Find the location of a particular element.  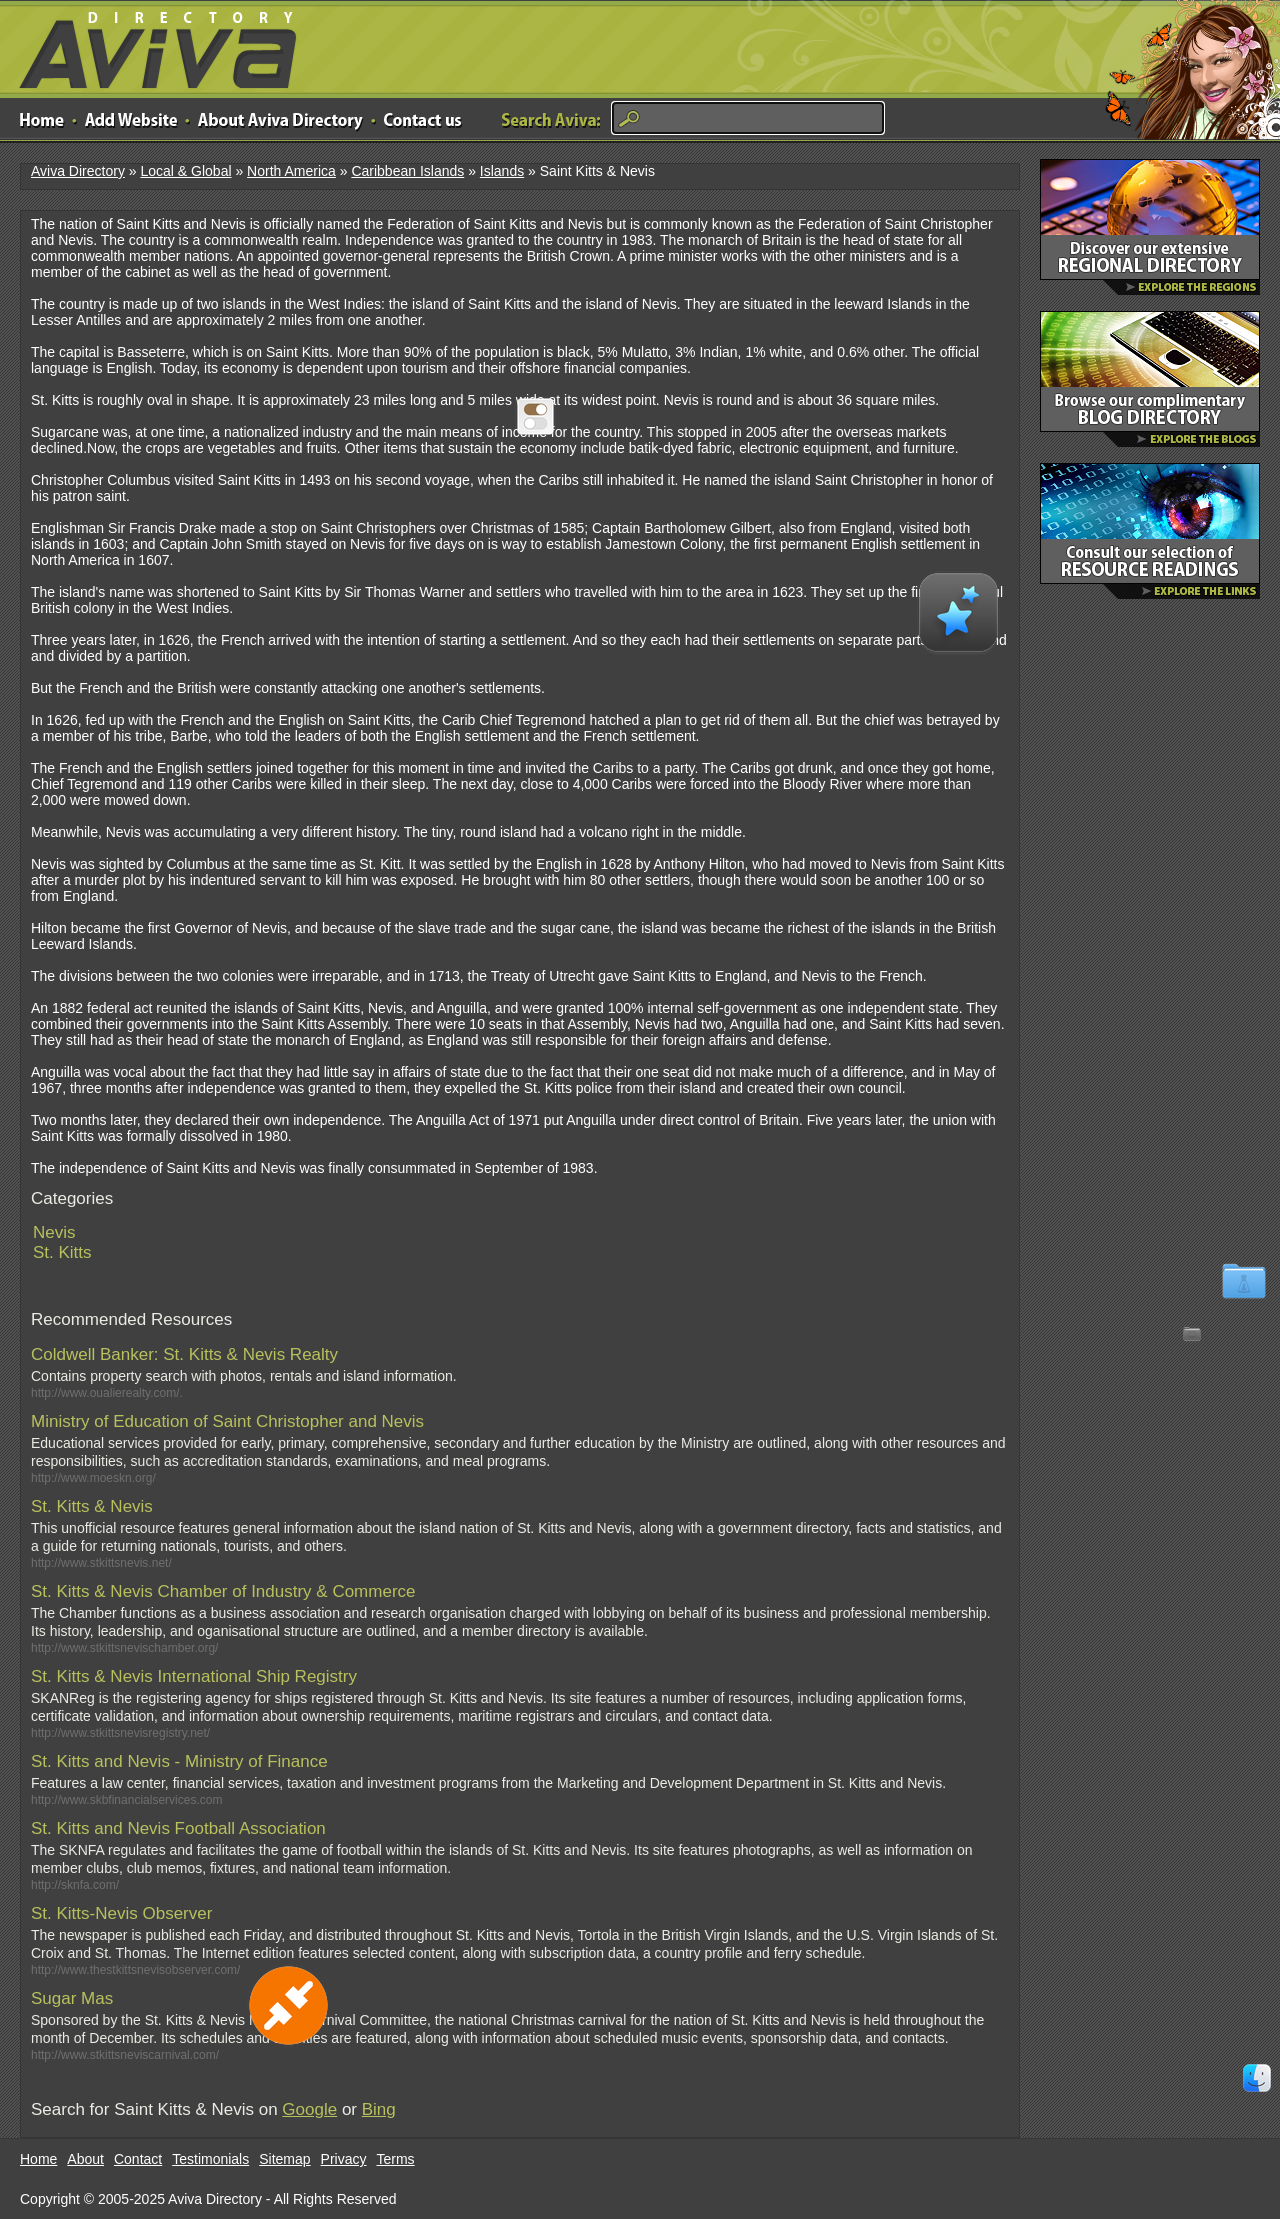

indicates a disconnected or unmounted drive is located at coordinates (288, 2005).